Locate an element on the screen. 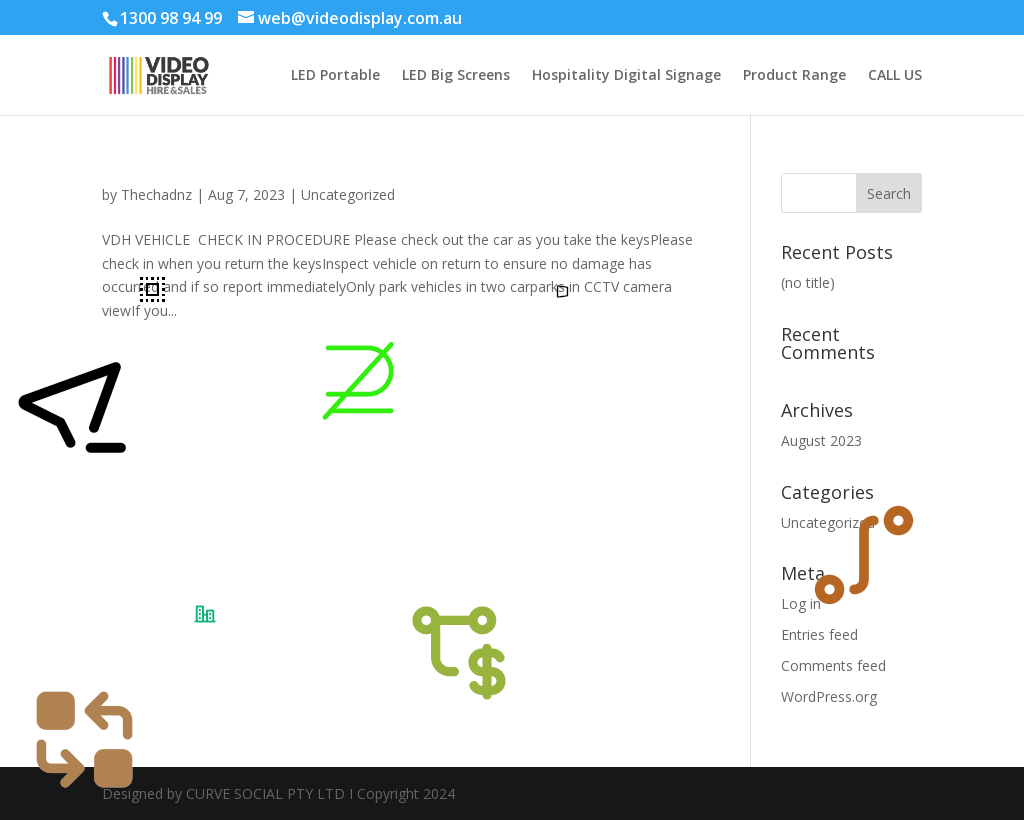 This screenshot has width=1024, height=820. view transaction history is located at coordinates (459, 653).